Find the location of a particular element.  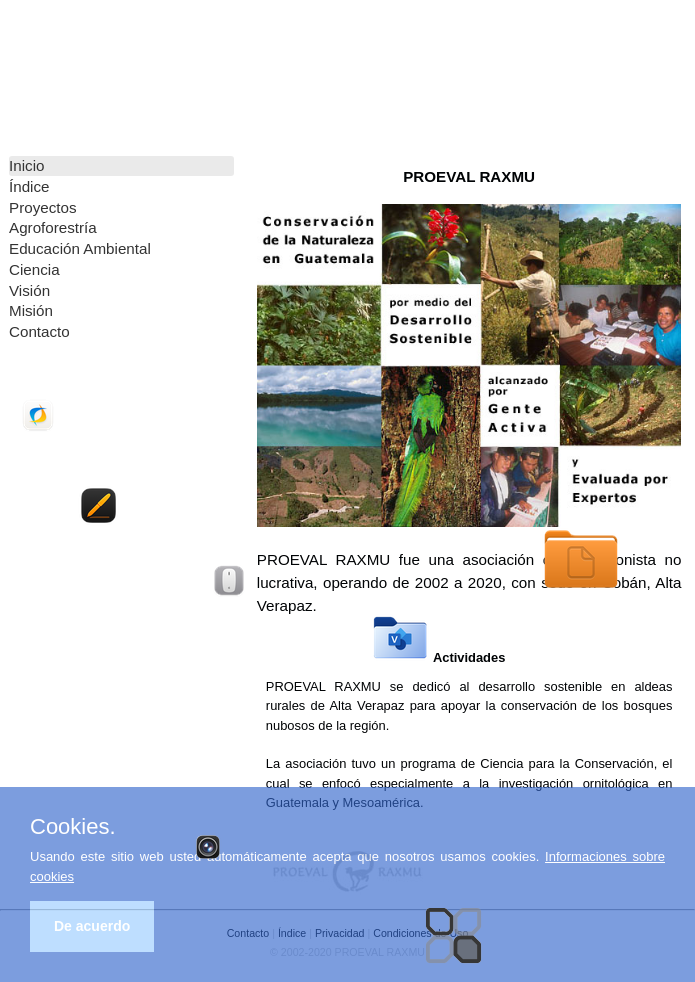

open mouse settings and preferences is located at coordinates (229, 581).